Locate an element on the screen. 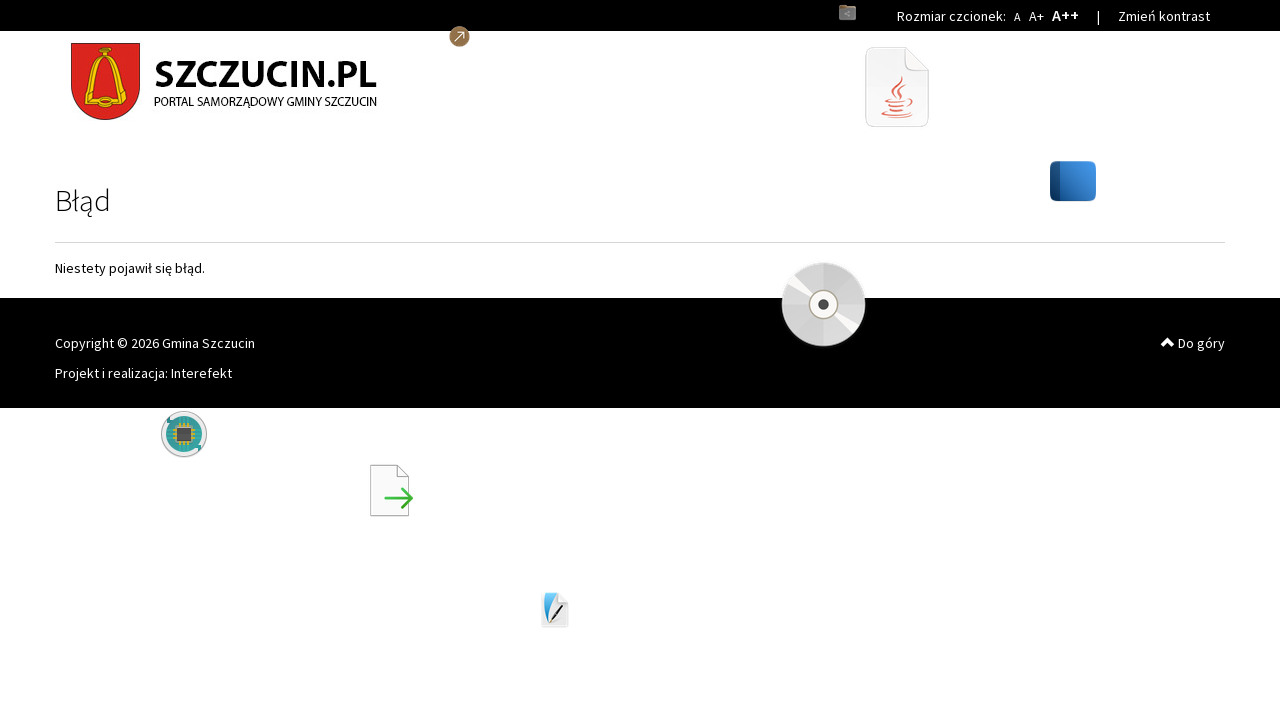 The image size is (1280, 720). indicates a CD-RW (rewritable disc) drive or media is located at coordinates (823, 304).